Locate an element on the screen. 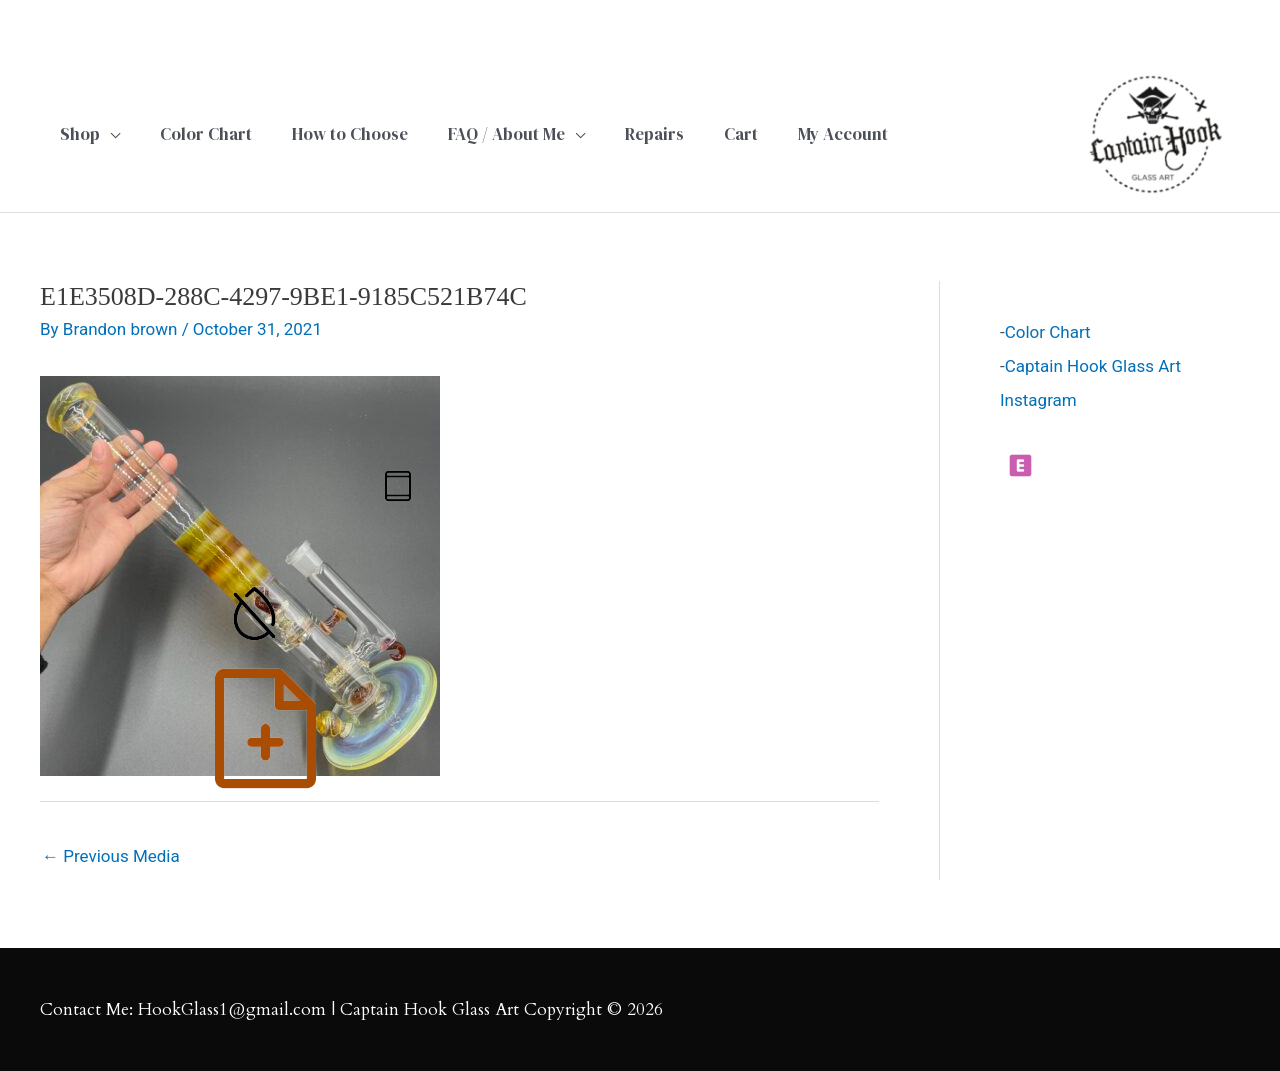 The width and height of the screenshot is (1280, 1071). indicates explicit content warning is located at coordinates (1020, 465).